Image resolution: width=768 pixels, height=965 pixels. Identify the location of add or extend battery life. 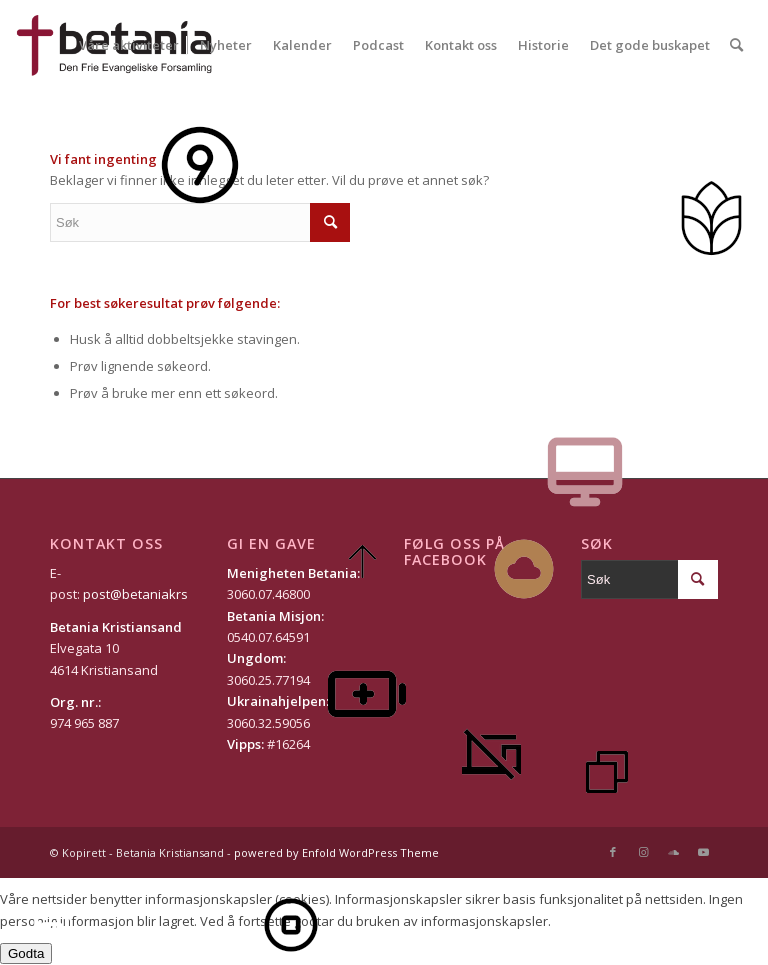
(367, 694).